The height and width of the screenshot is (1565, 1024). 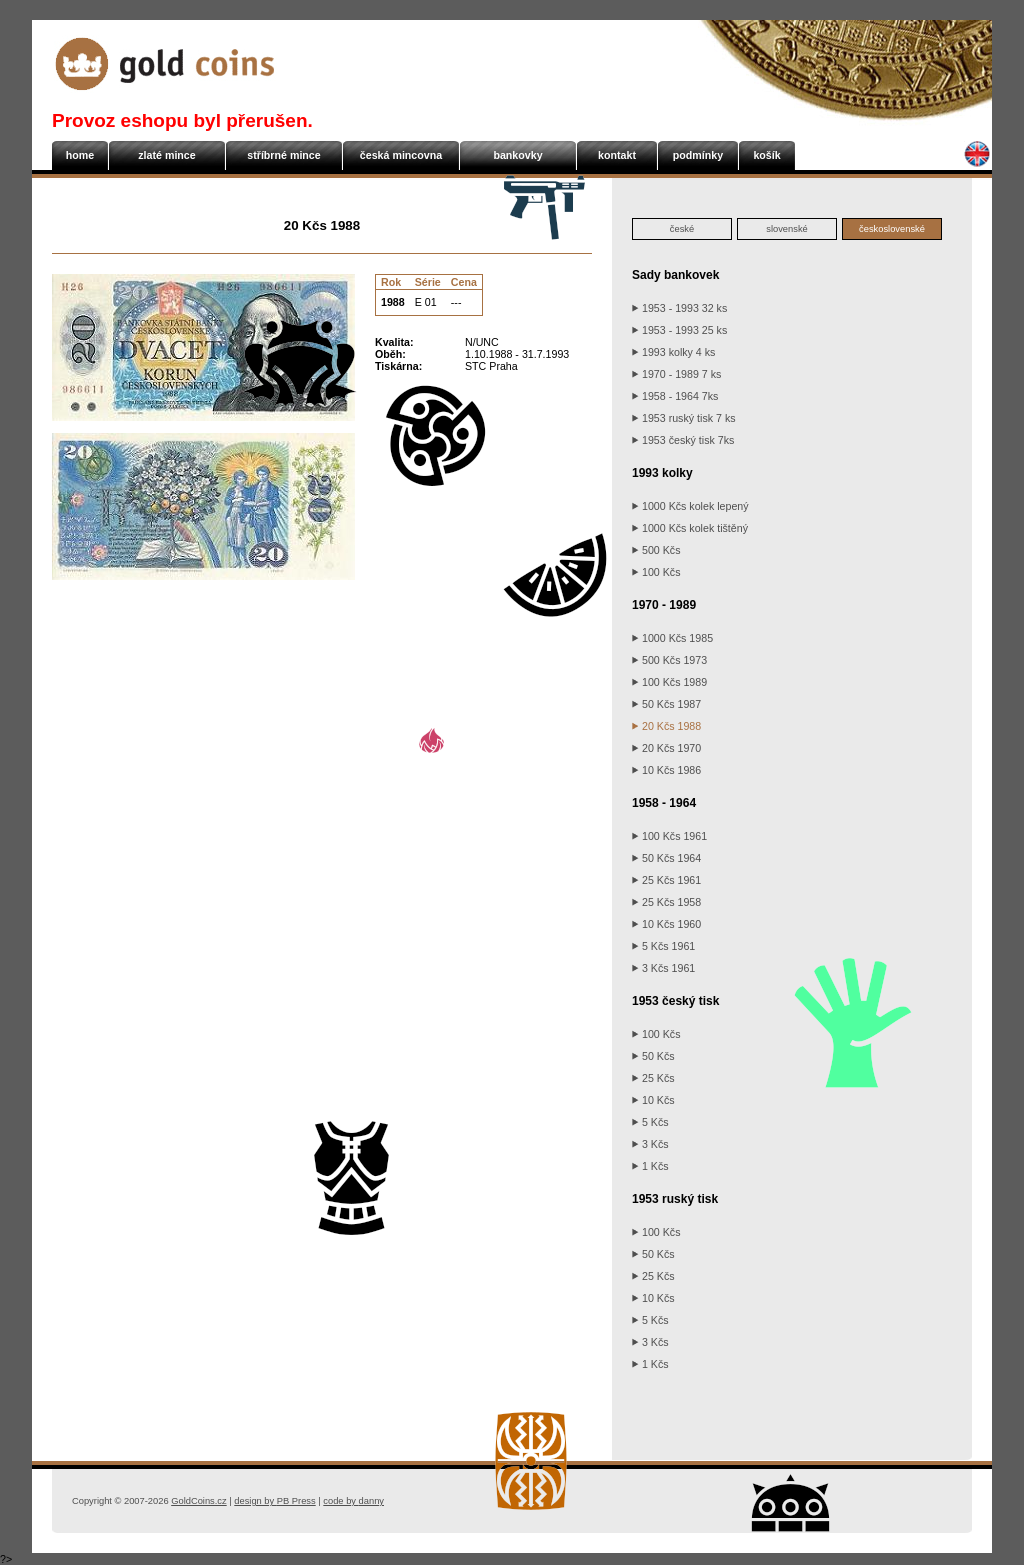 I want to click on citrus or fruit-related category, so click(x=555, y=575).